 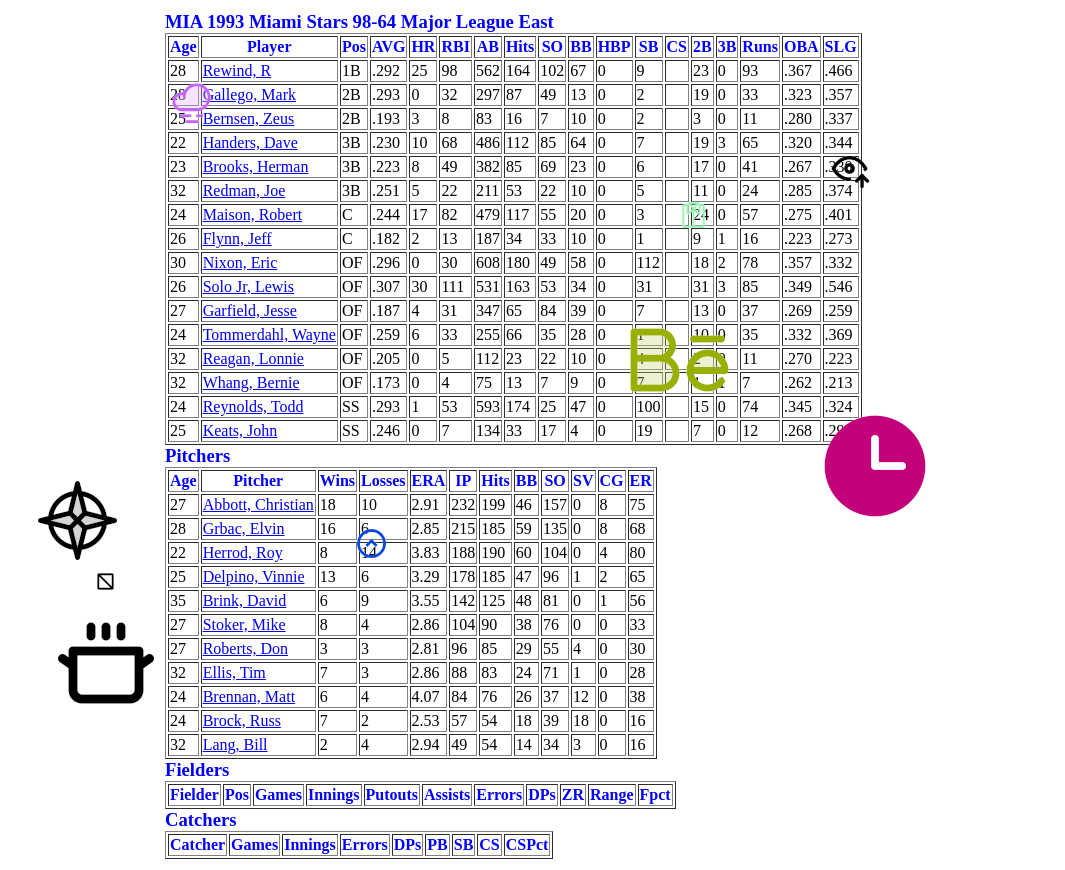 What do you see at coordinates (371, 543) in the screenshot?
I see `scroll up or return to top of page` at bounding box center [371, 543].